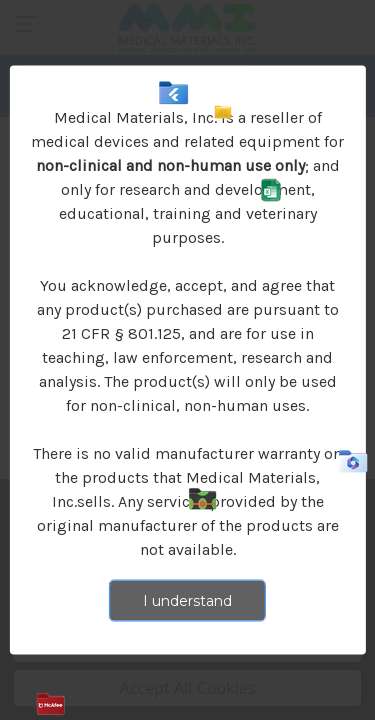 This screenshot has height=720, width=375. Describe the element at coordinates (50, 704) in the screenshot. I see `folder containing McAfee antivirus files` at that location.